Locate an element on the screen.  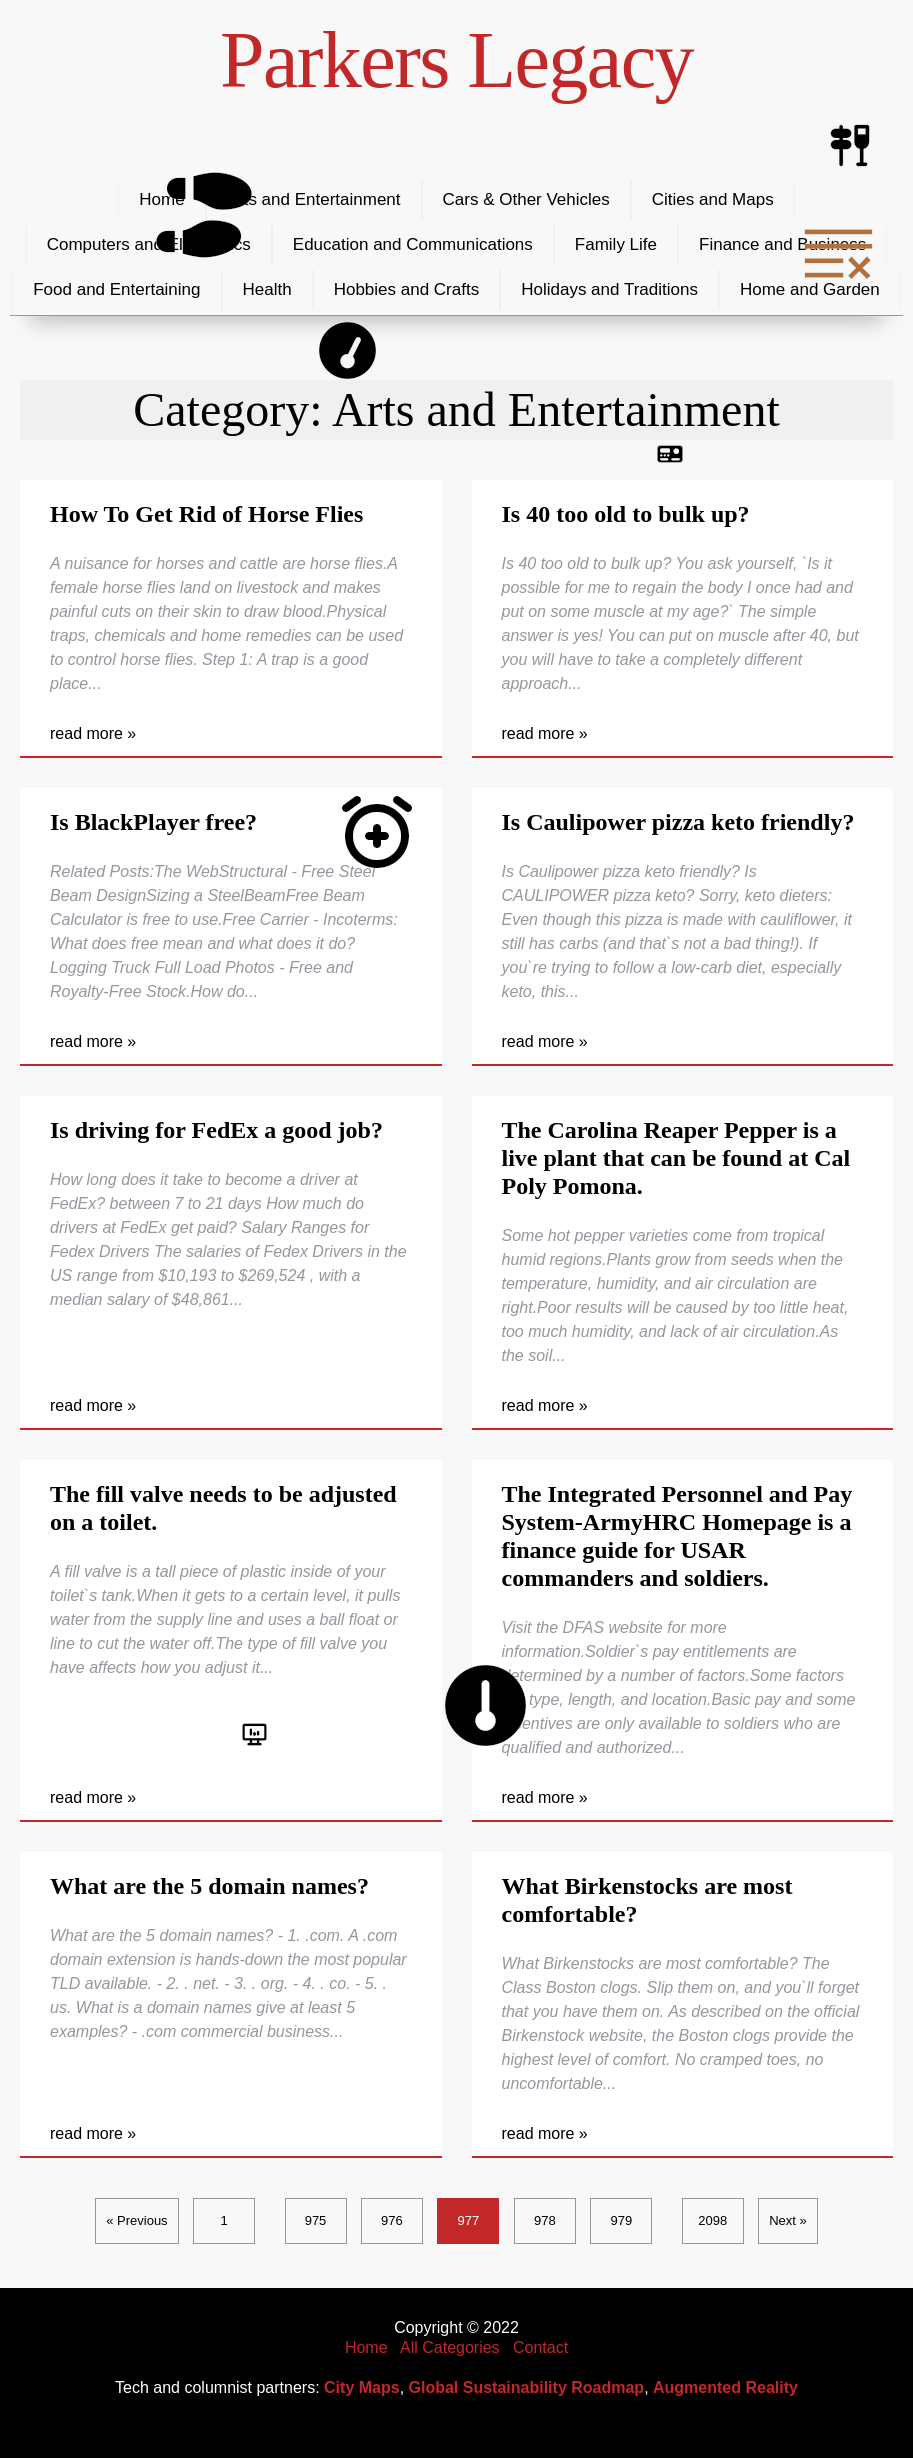
view step count or walking activity is located at coordinates (204, 215).